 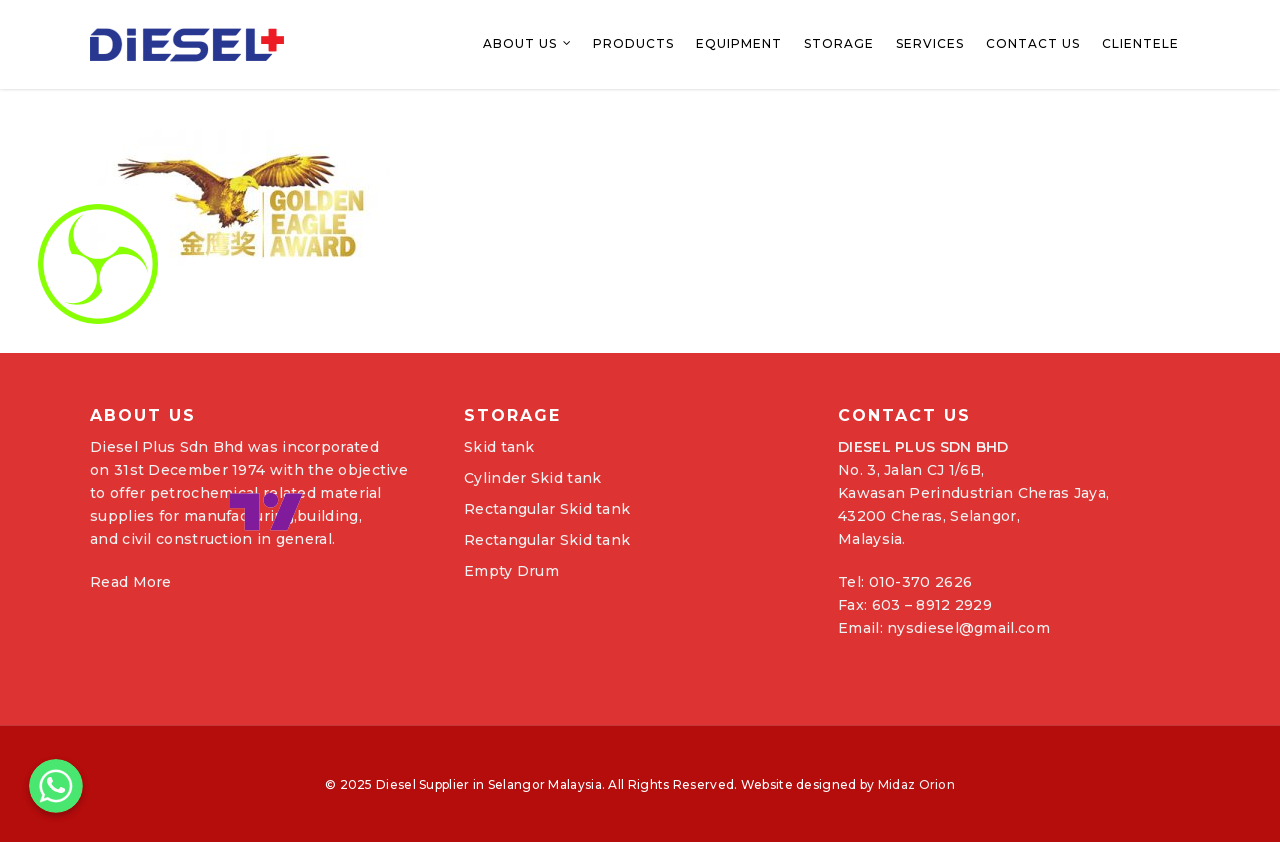 What do you see at coordinates (266, 511) in the screenshot?
I see `open TradingView app` at bounding box center [266, 511].